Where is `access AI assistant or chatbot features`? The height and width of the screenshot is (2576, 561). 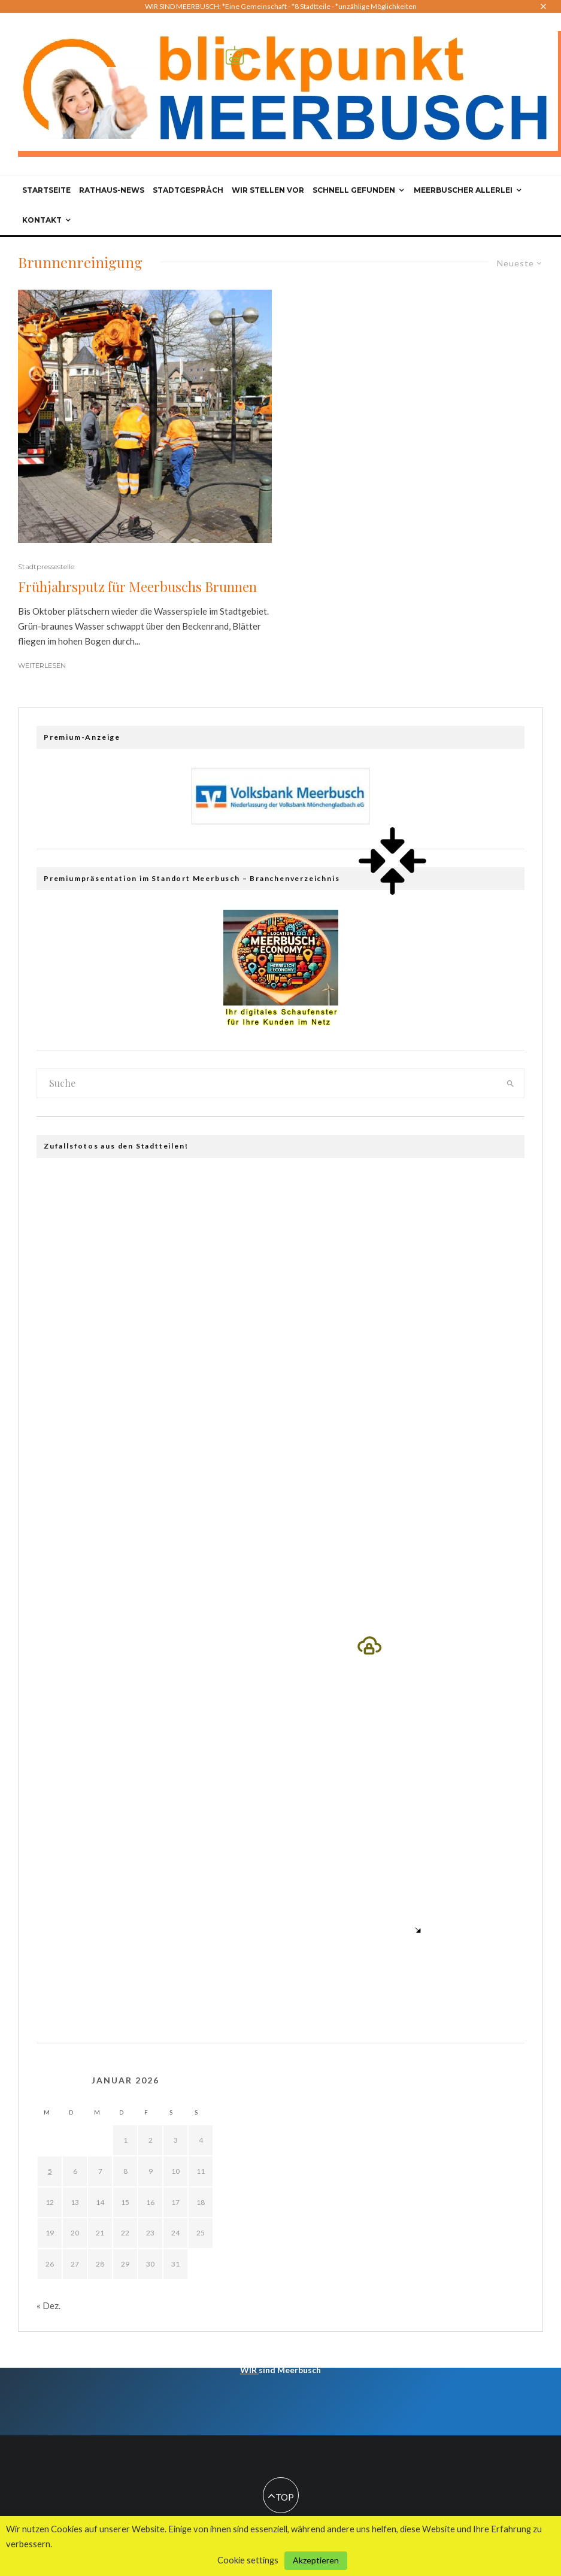 access AI assistant or chatbot features is located at coordinates (235, 56).